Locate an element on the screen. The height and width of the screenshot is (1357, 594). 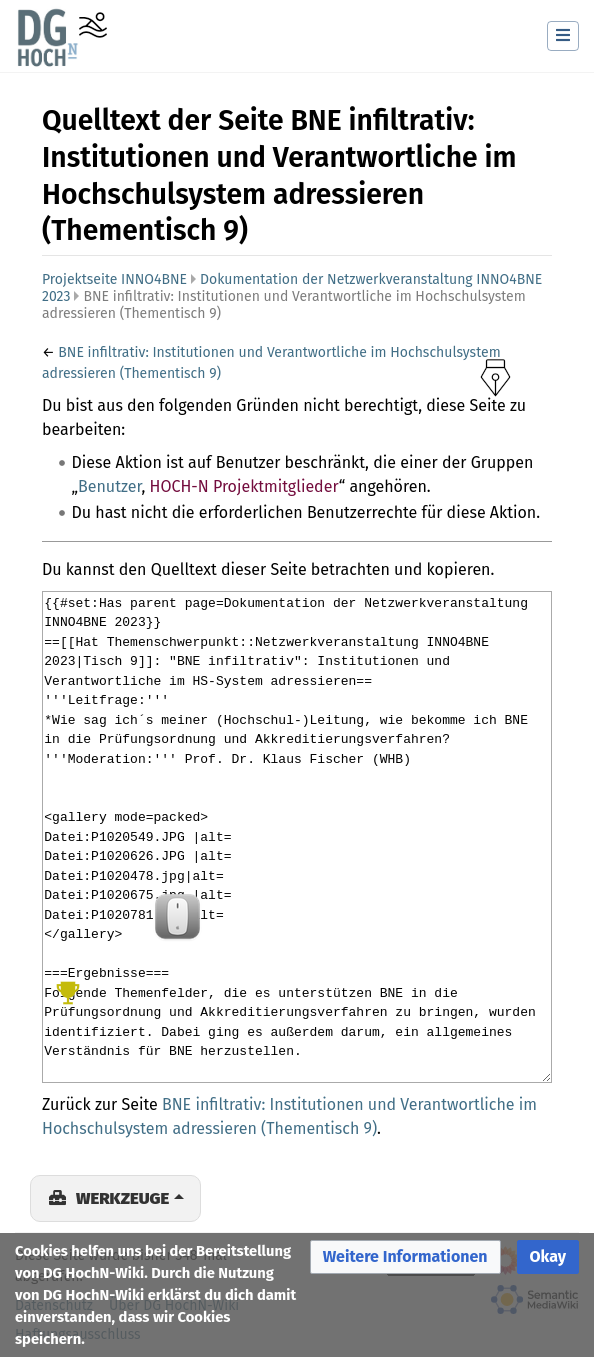
access swimming or aquatic activities is located at coordinates (93, 25).